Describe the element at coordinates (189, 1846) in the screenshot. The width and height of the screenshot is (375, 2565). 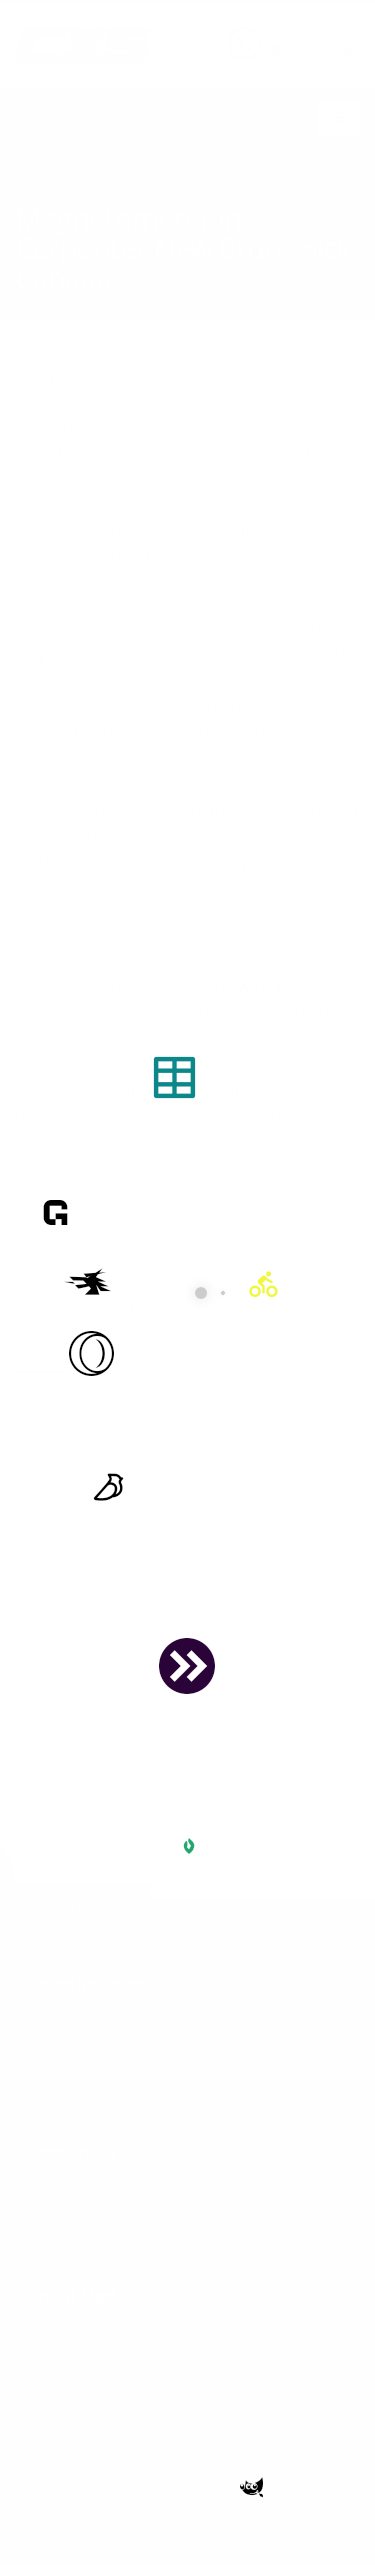
I see `firewalla network security app` at that location.